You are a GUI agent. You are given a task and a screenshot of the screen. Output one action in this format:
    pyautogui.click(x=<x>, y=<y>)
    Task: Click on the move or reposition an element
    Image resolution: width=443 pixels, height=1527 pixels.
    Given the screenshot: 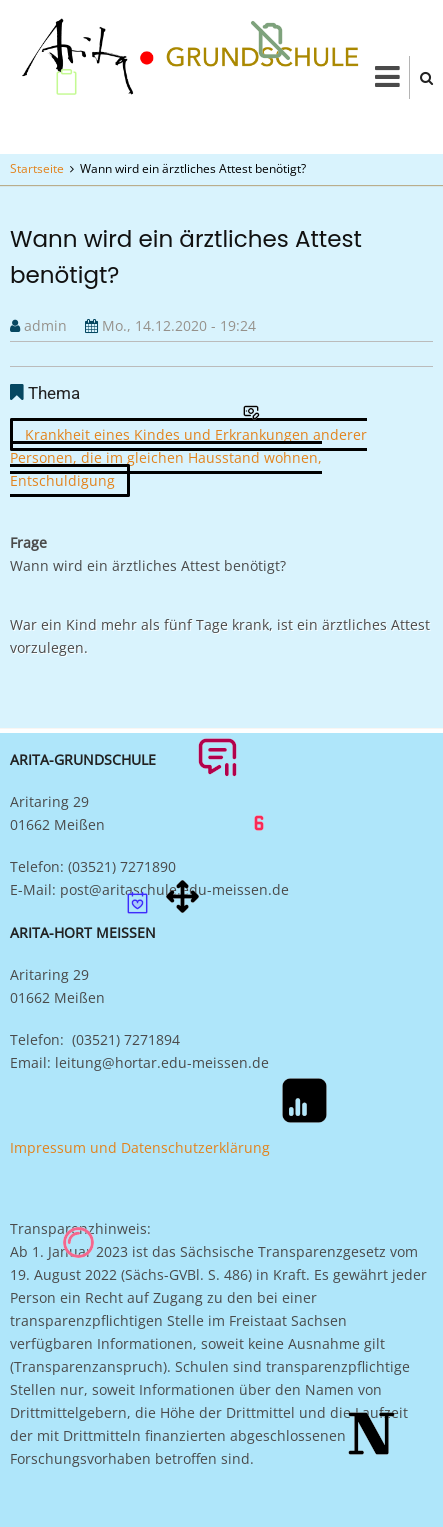 What is the action you would take?
    pyautogui.click(x=182, y=896)
    